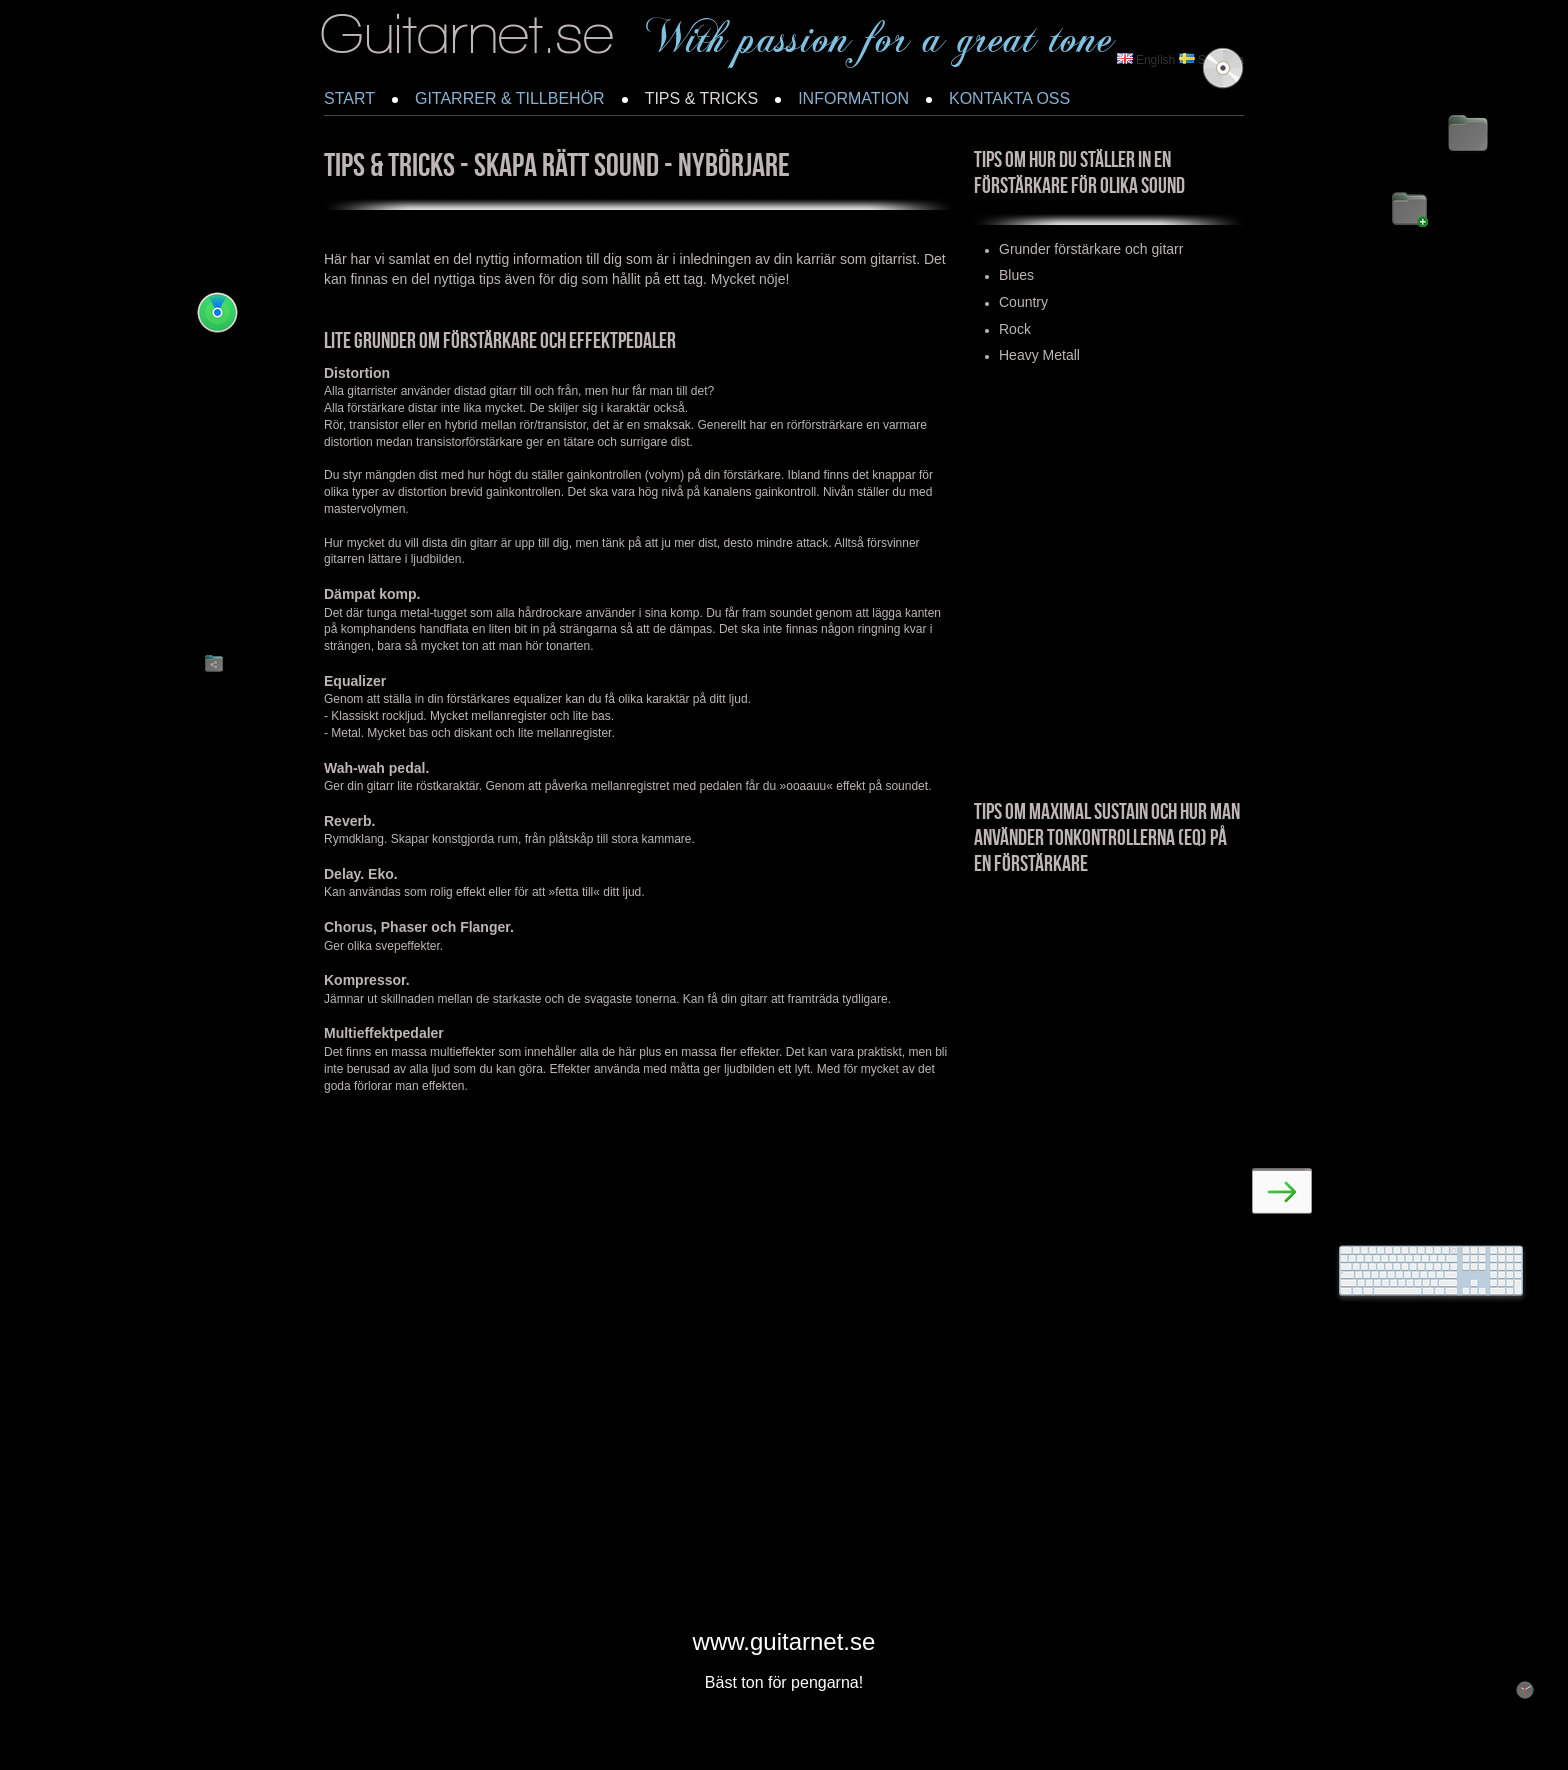 The height and width of the screenshot is (1770, 1568). I want to click on move window to another display or position, so click(1282, 1191).